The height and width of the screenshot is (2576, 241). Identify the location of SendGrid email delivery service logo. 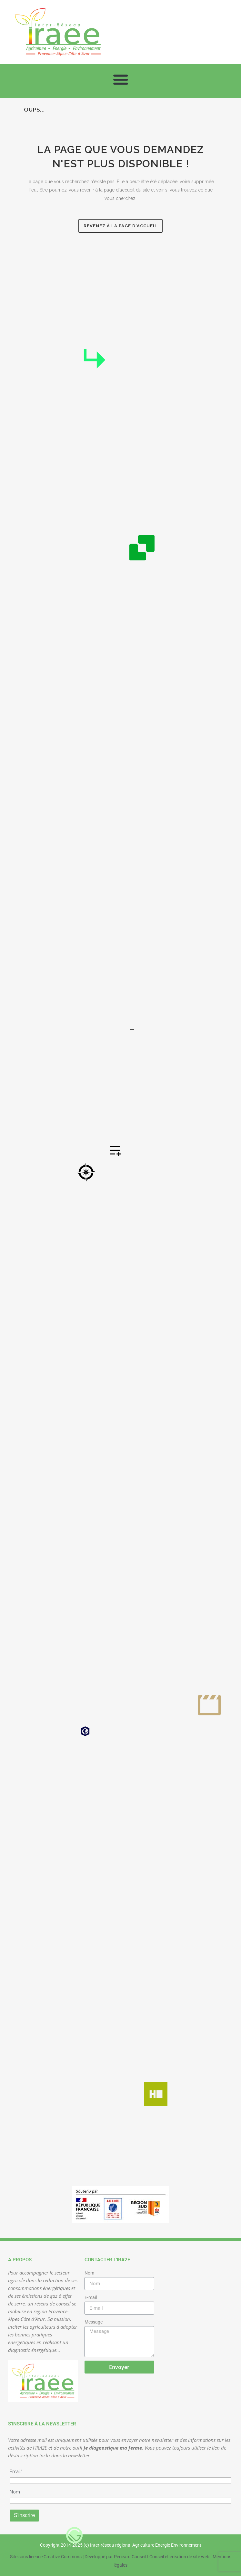
(142, 548).